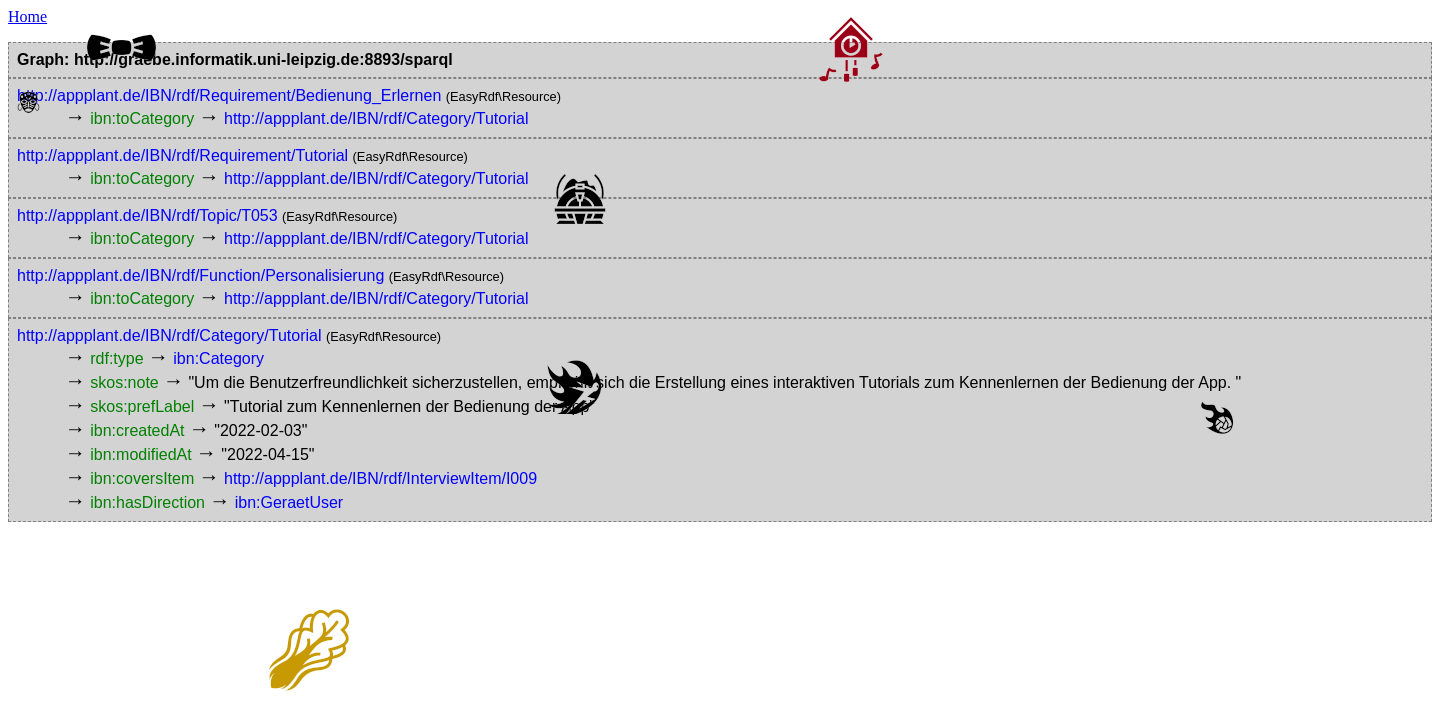  I want to click on select formal or dressy attire option, so click(121, 47).